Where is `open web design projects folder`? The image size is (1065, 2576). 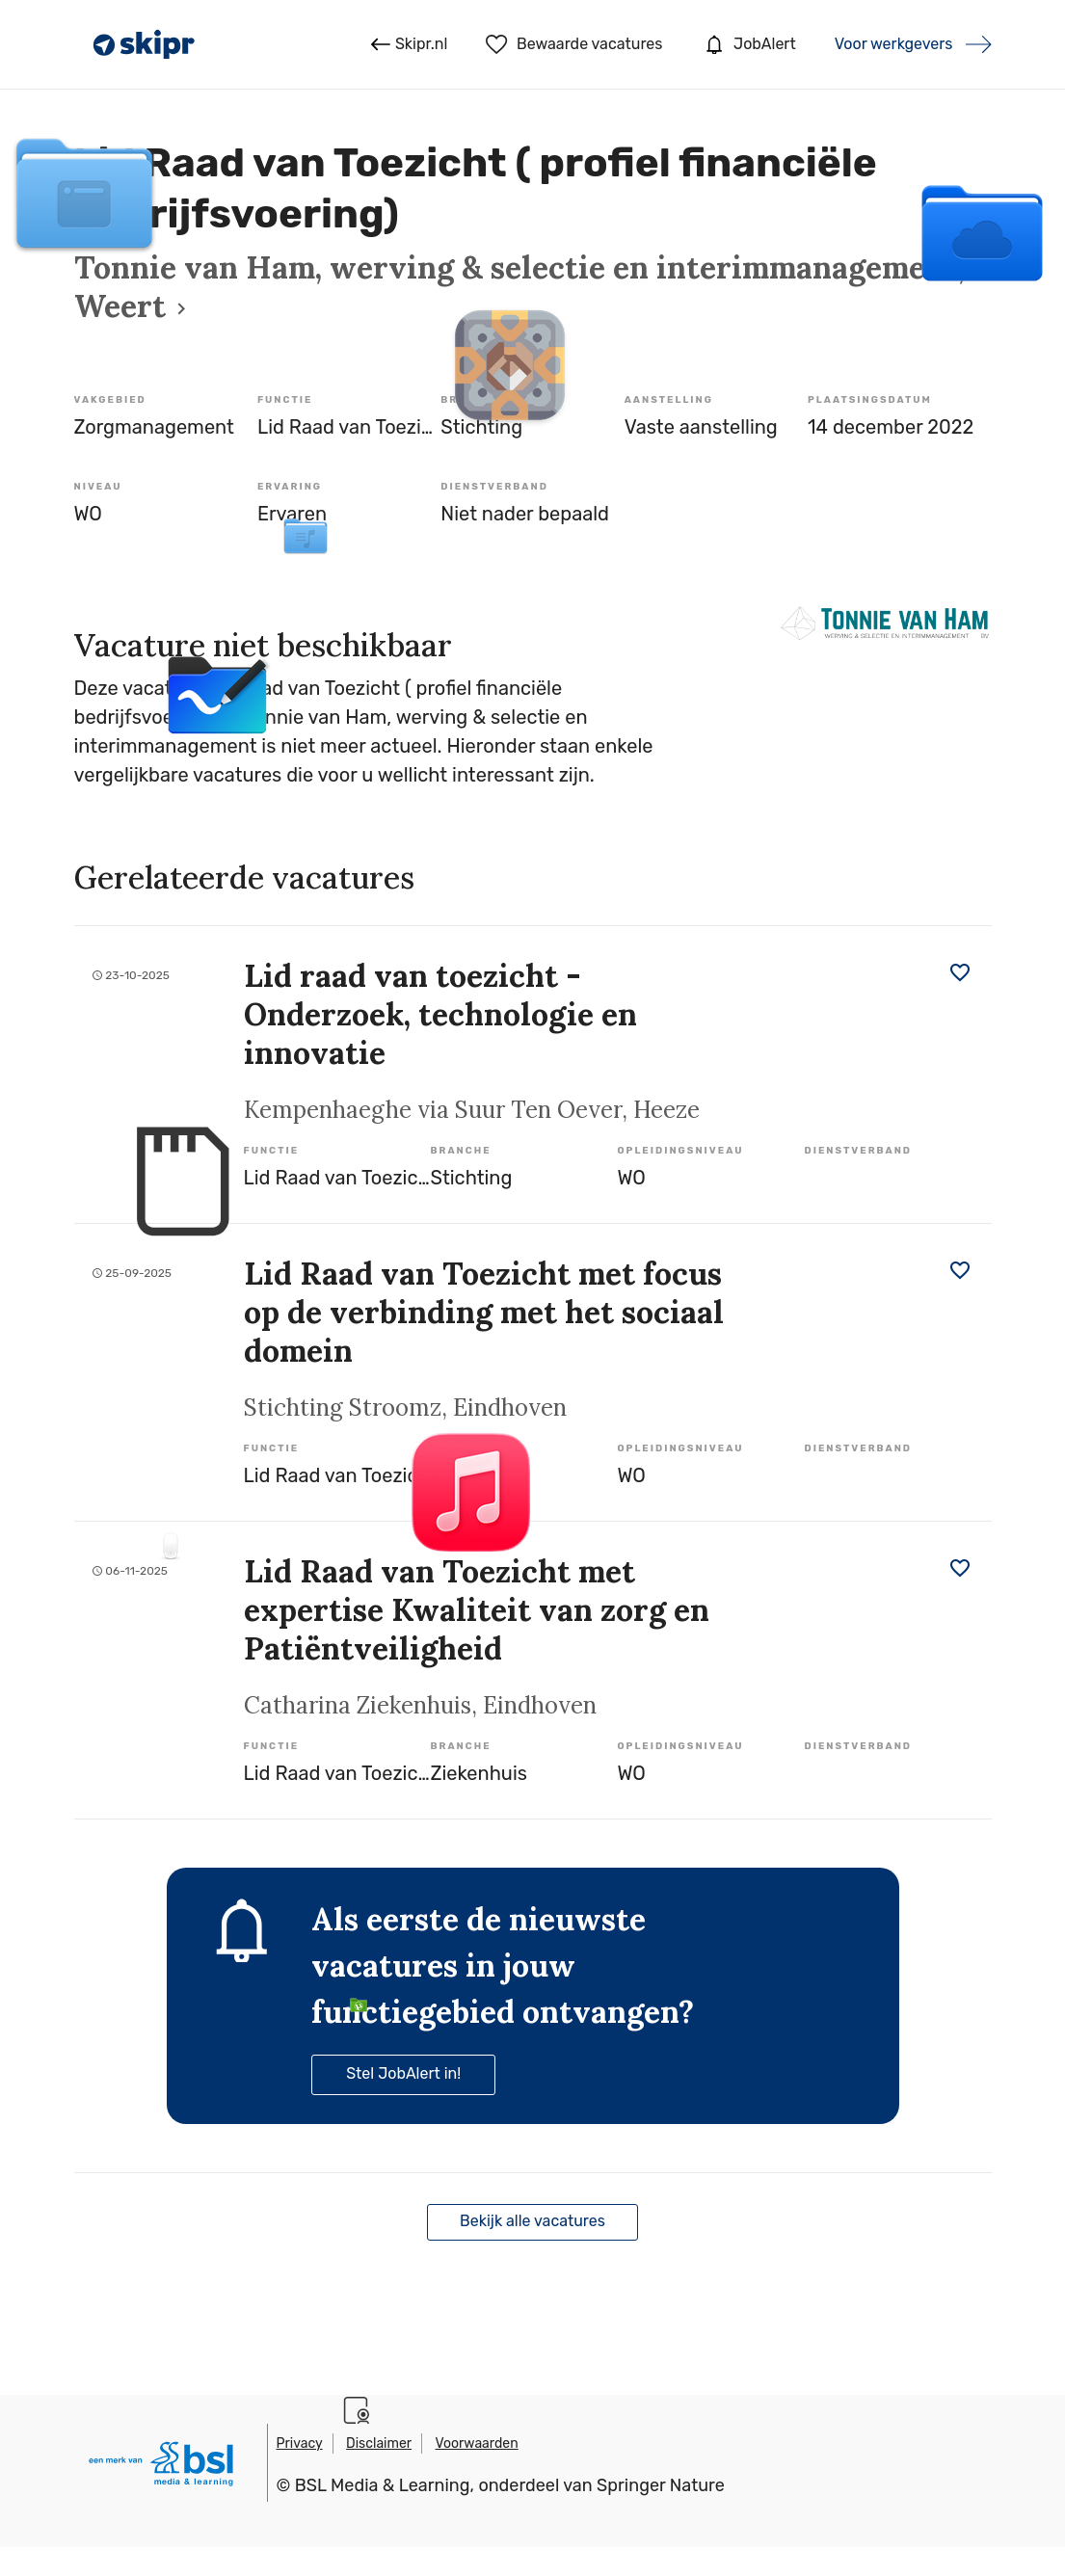 open web design projects folder is located at coordinates (84, 193).